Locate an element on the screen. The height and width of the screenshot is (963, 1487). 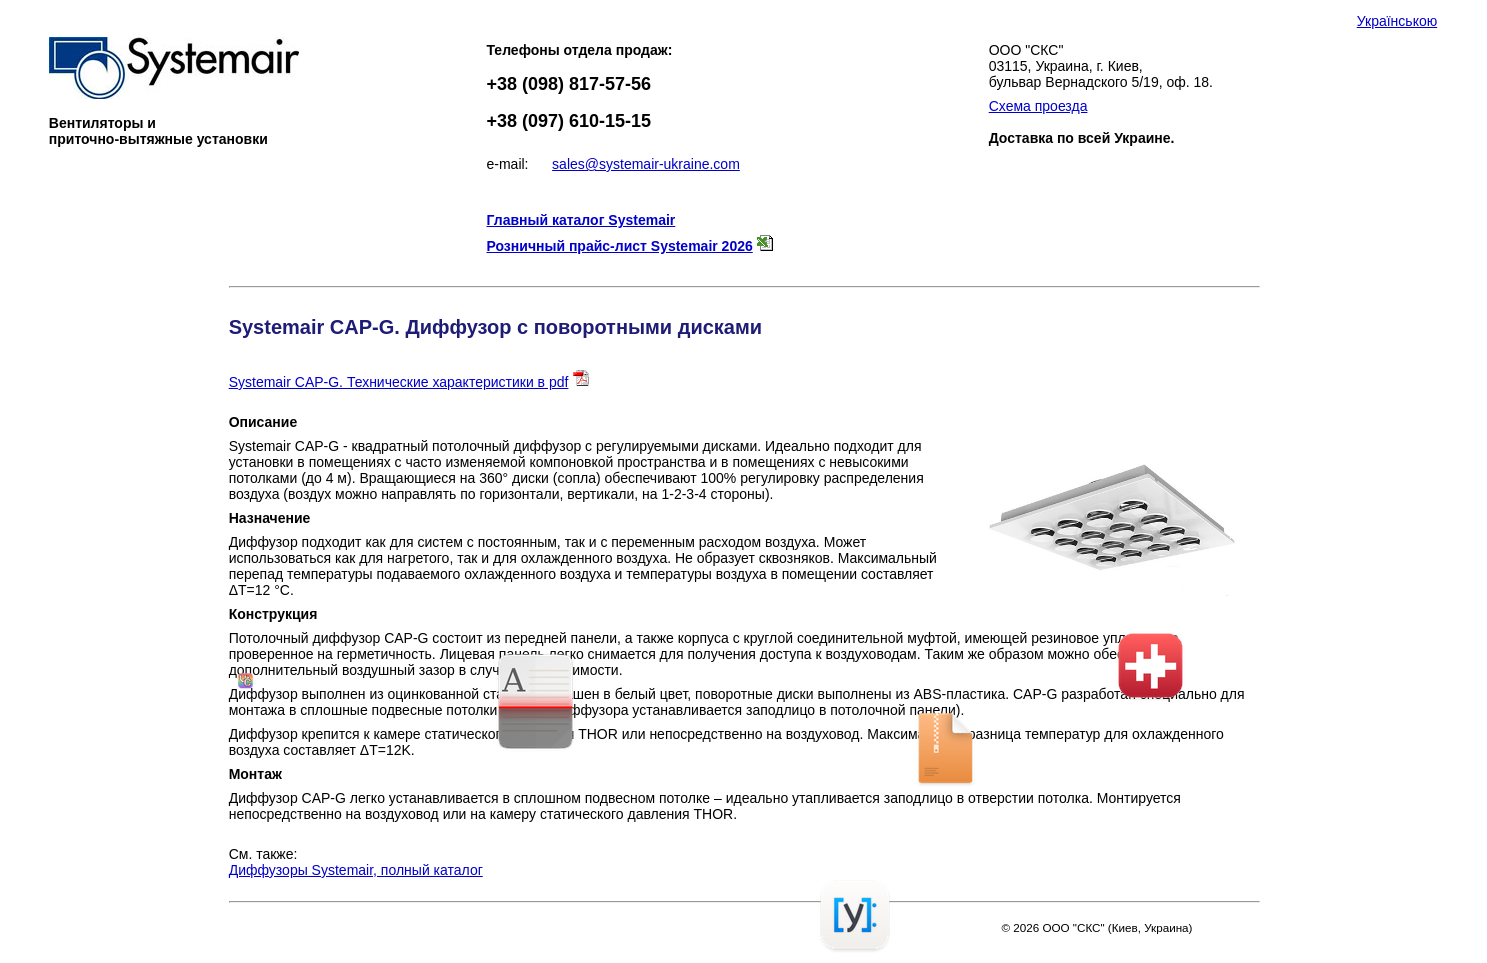
open jupyter notebook for interactive python coding is located at coordinates (855, 915).